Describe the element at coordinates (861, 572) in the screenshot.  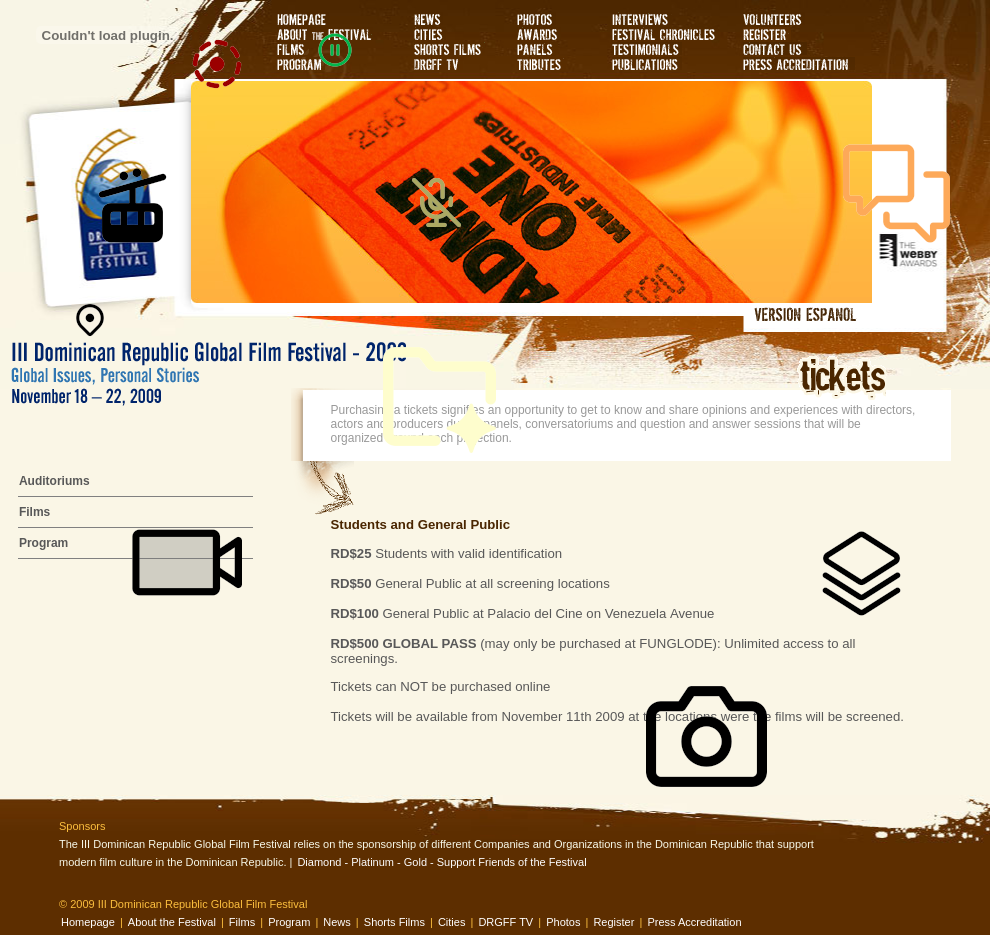
I see `view stacked layers or items` at that location.